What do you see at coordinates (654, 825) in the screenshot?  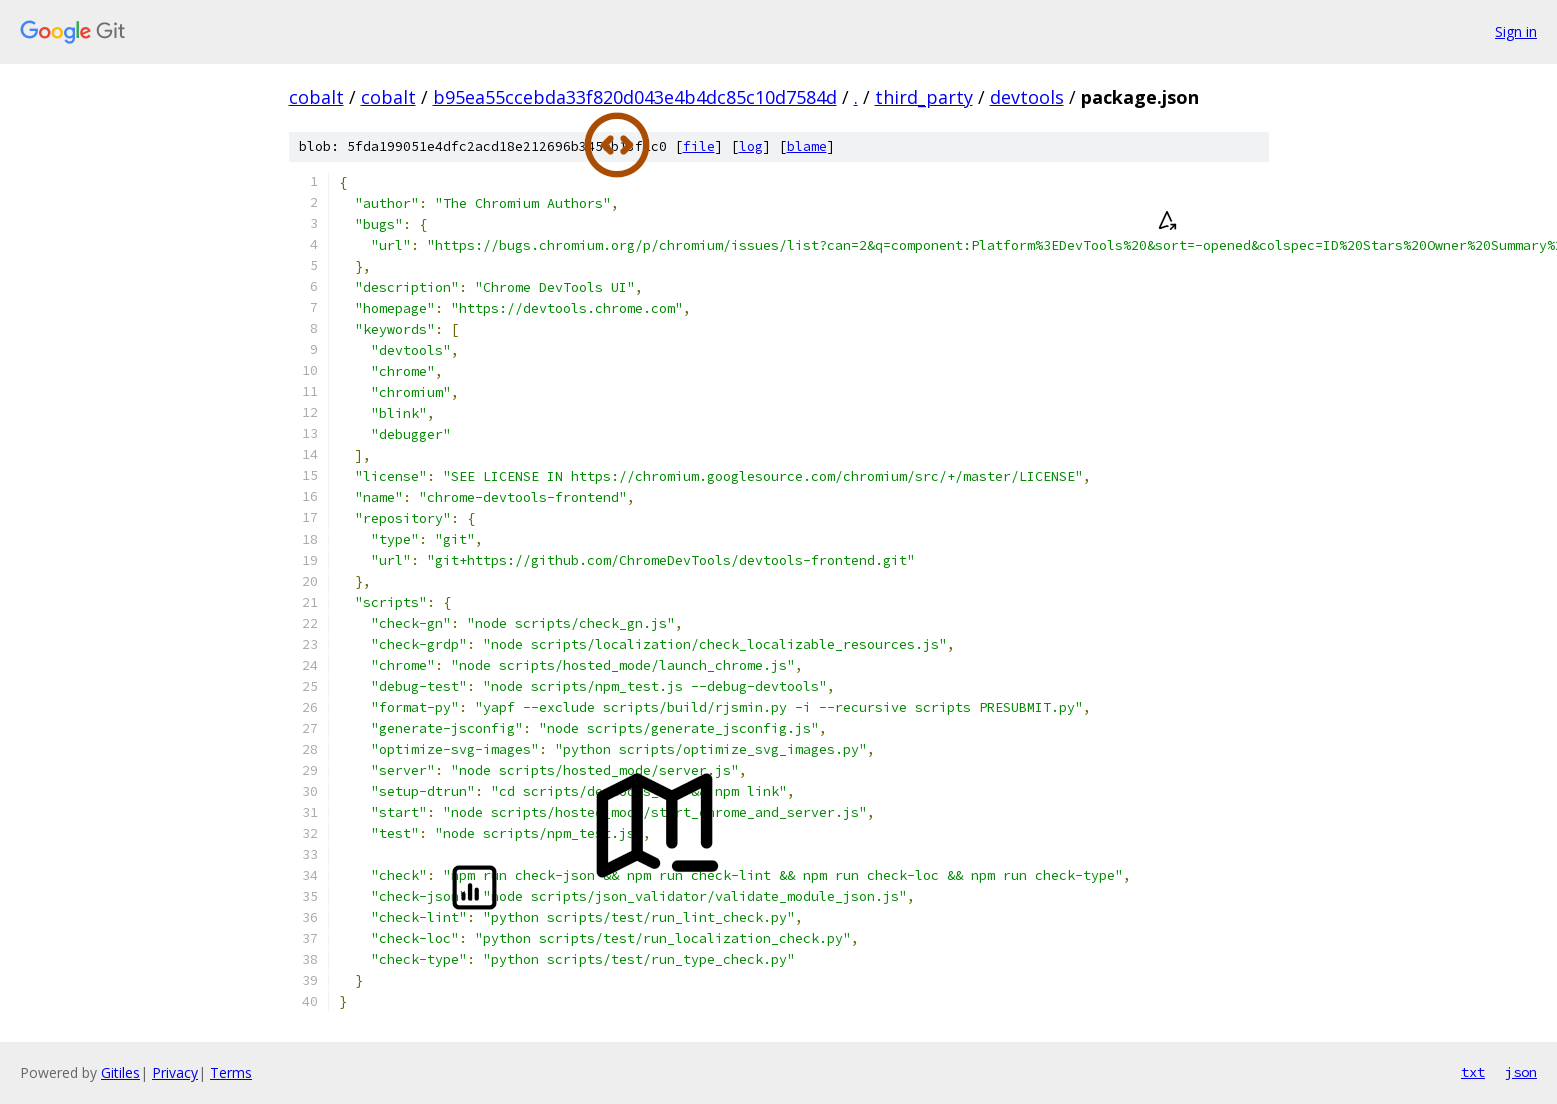 I see `remove a location from the map` at bounding box center [654, 825].